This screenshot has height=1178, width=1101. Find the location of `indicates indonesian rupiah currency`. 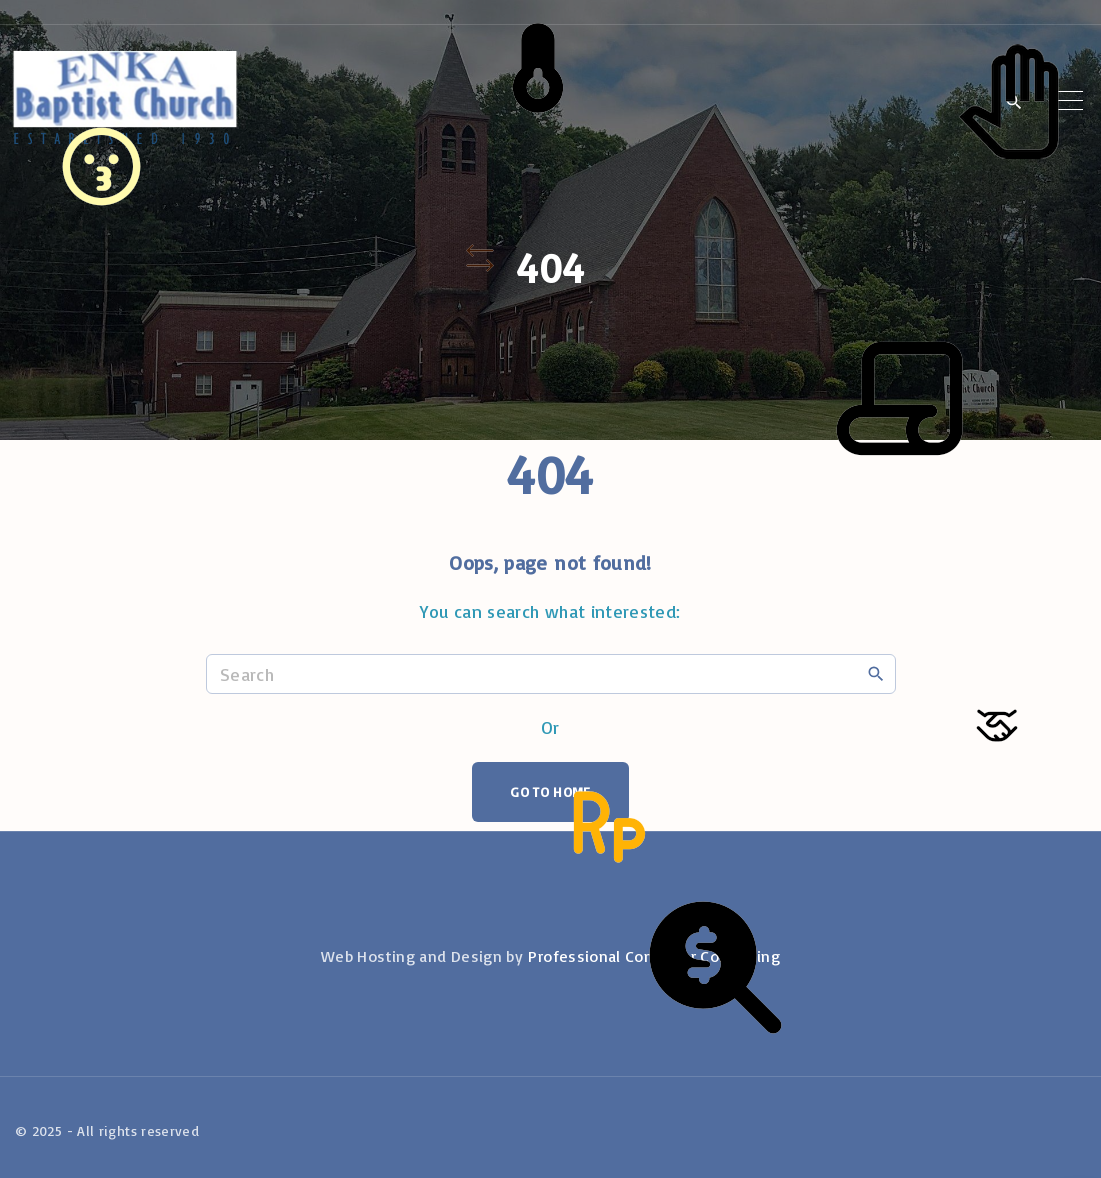

indicates indonesian rupiah currency is located at coordinates (609, 822).